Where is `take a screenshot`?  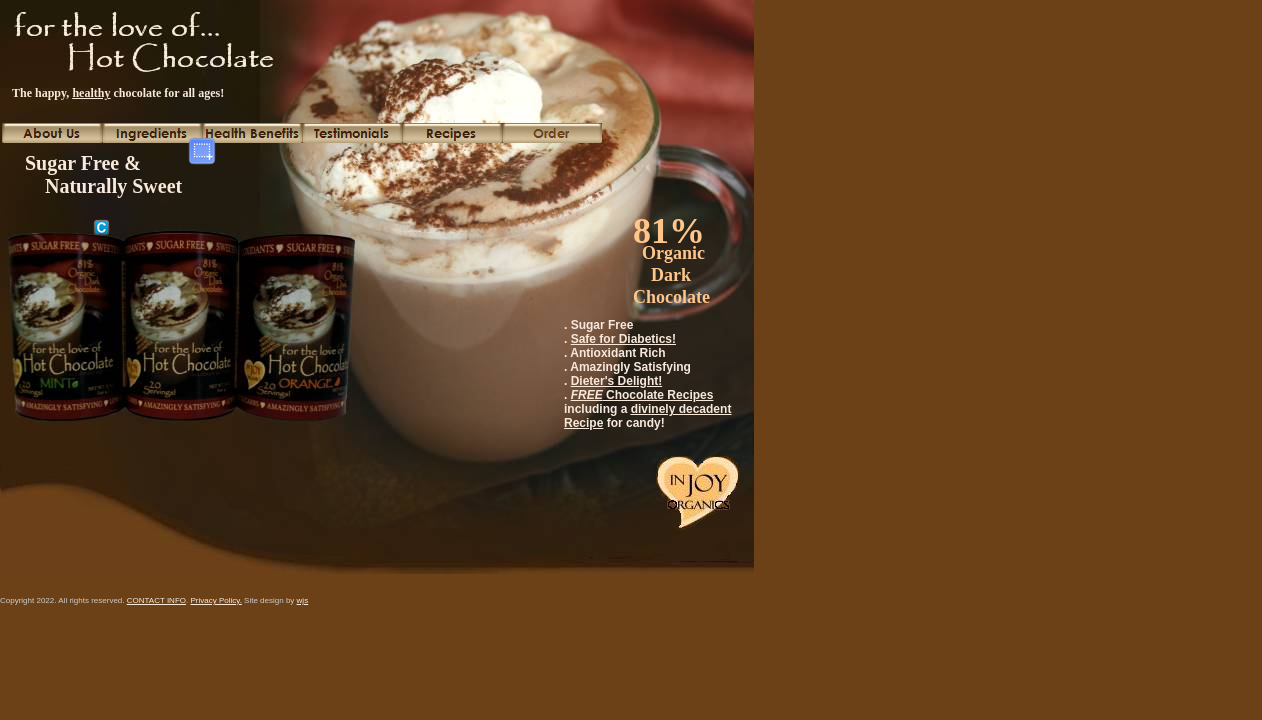 take a screenshot is located at coordinates (202, 151).